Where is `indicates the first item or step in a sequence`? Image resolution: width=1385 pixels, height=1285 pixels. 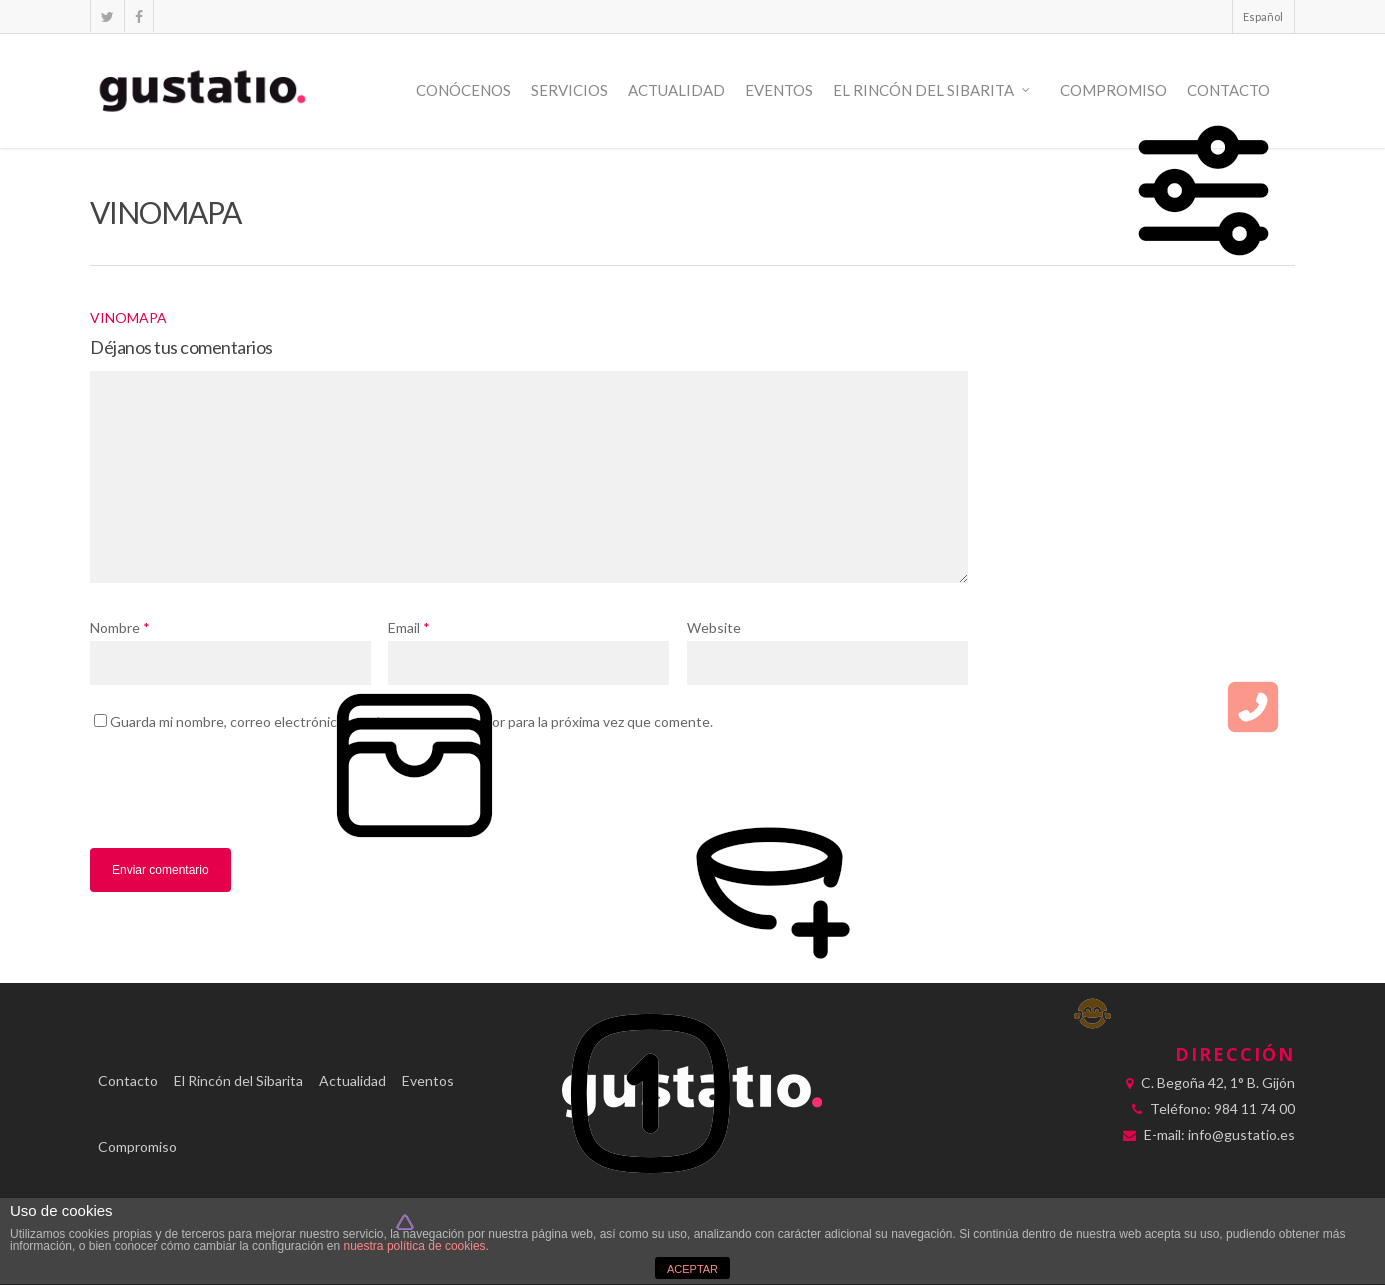 indicates the first item or step in a sequence is located at coordinates (650, 1093).